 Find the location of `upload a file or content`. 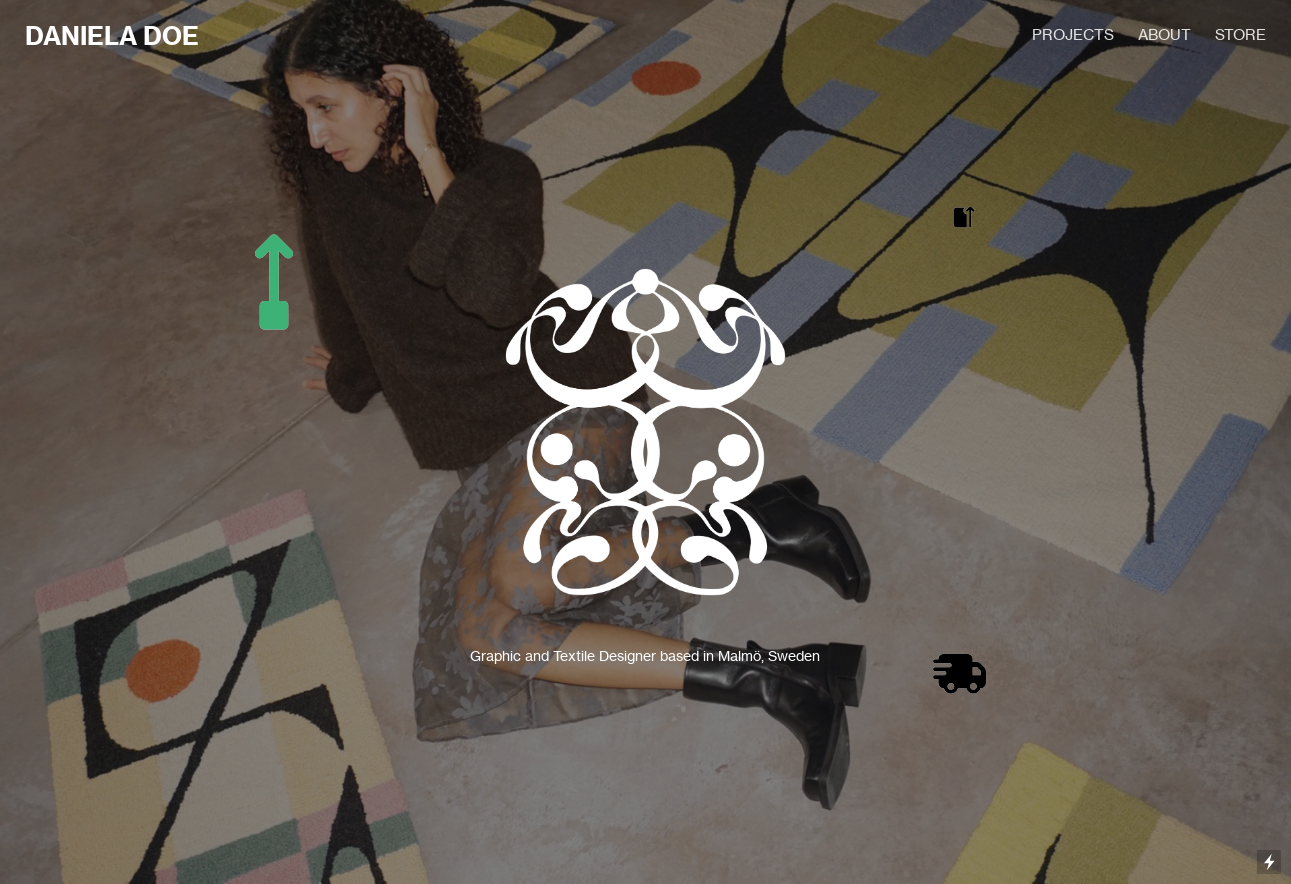

upload a file or content is located at coordinates (274, 282).